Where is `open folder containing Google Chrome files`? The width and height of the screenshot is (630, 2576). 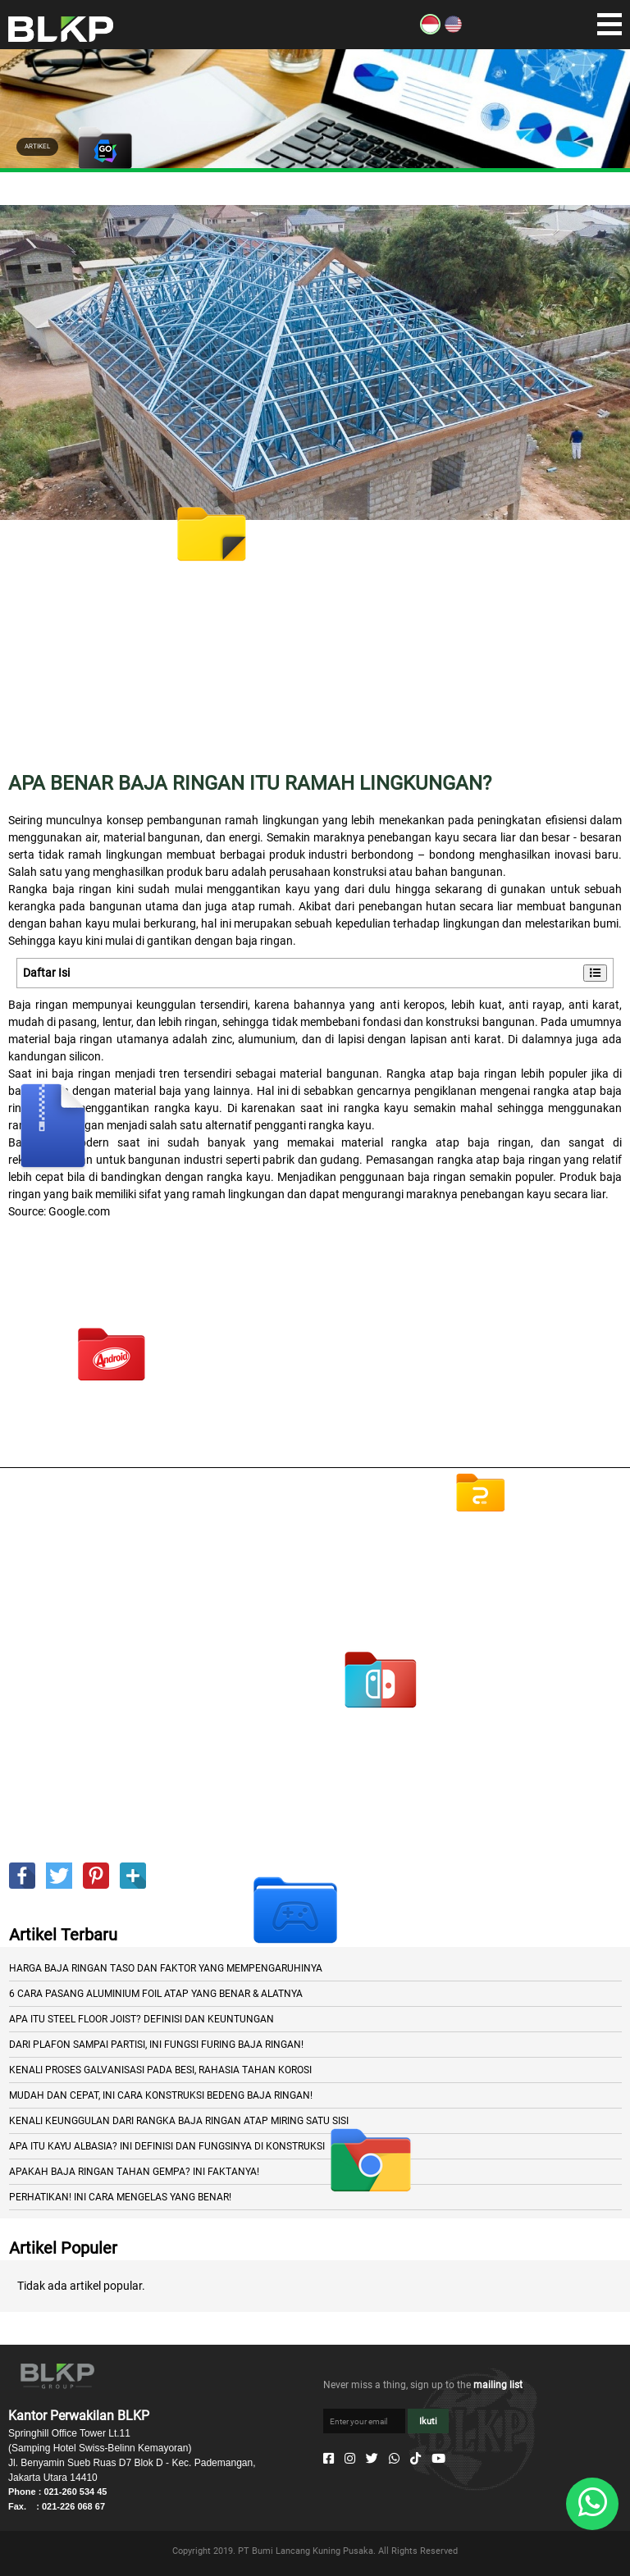
open folder containing Google Chrome files is located at coordinates (370, 2162).